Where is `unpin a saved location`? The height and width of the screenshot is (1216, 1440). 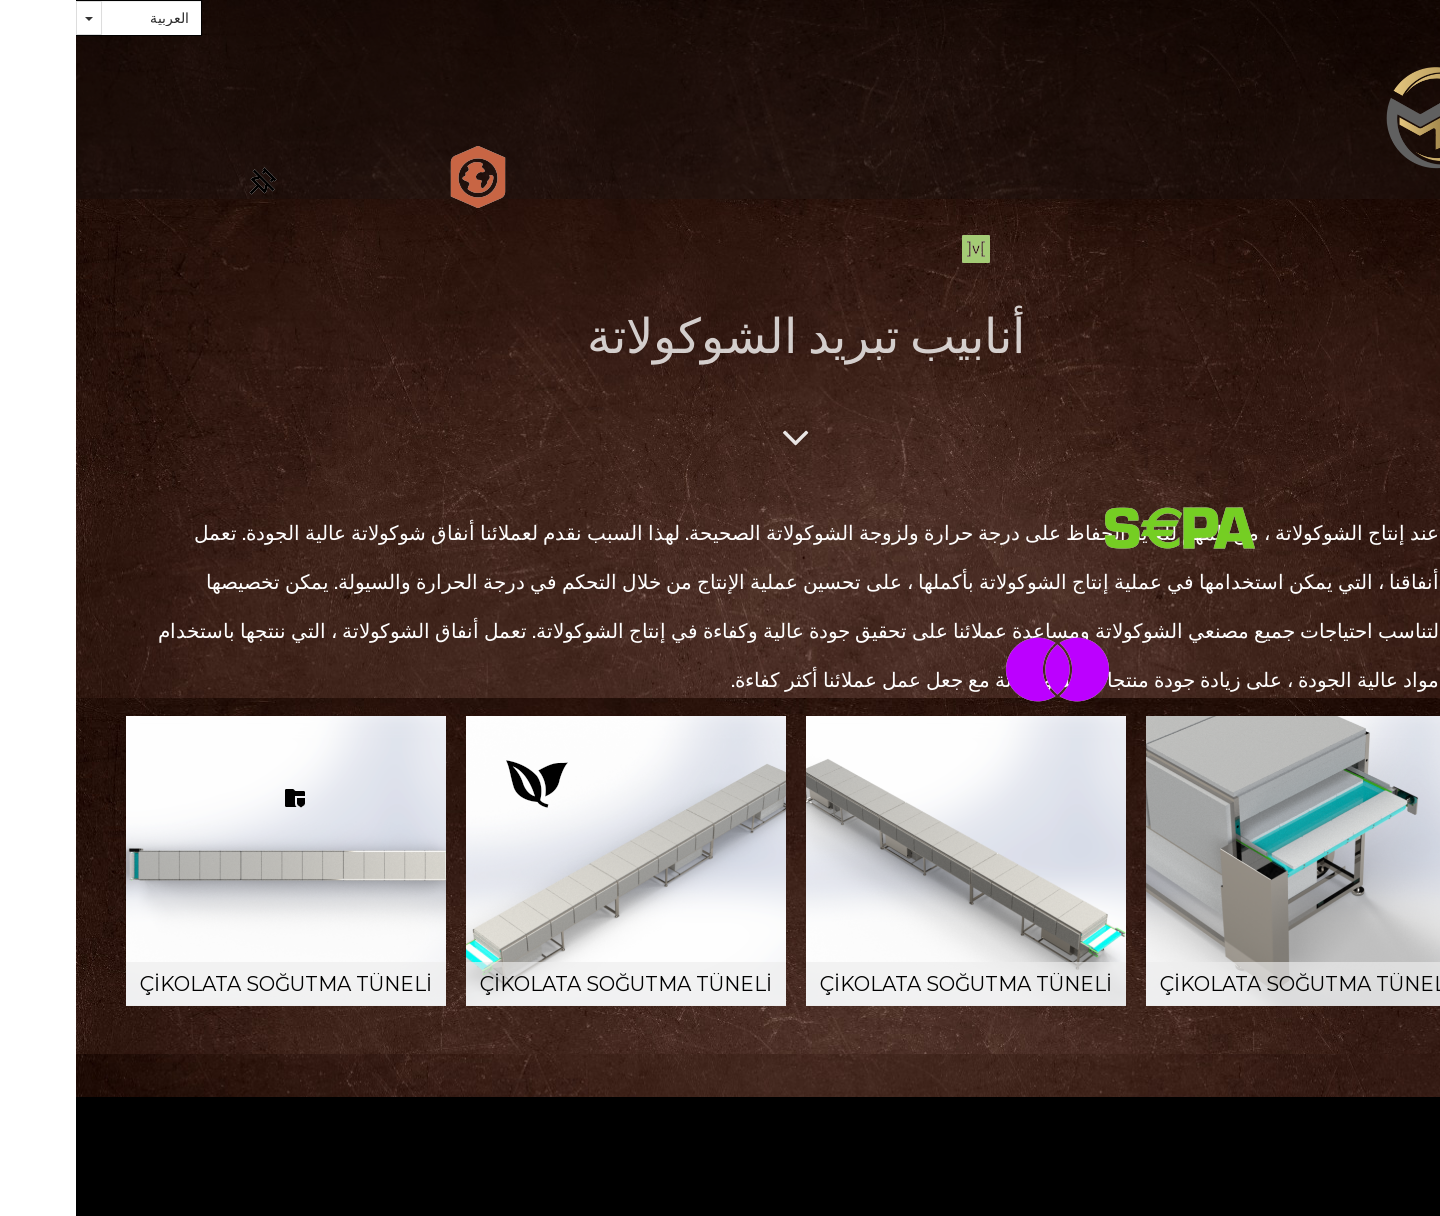 unpin a saved location is located at coordinates (262, 182).